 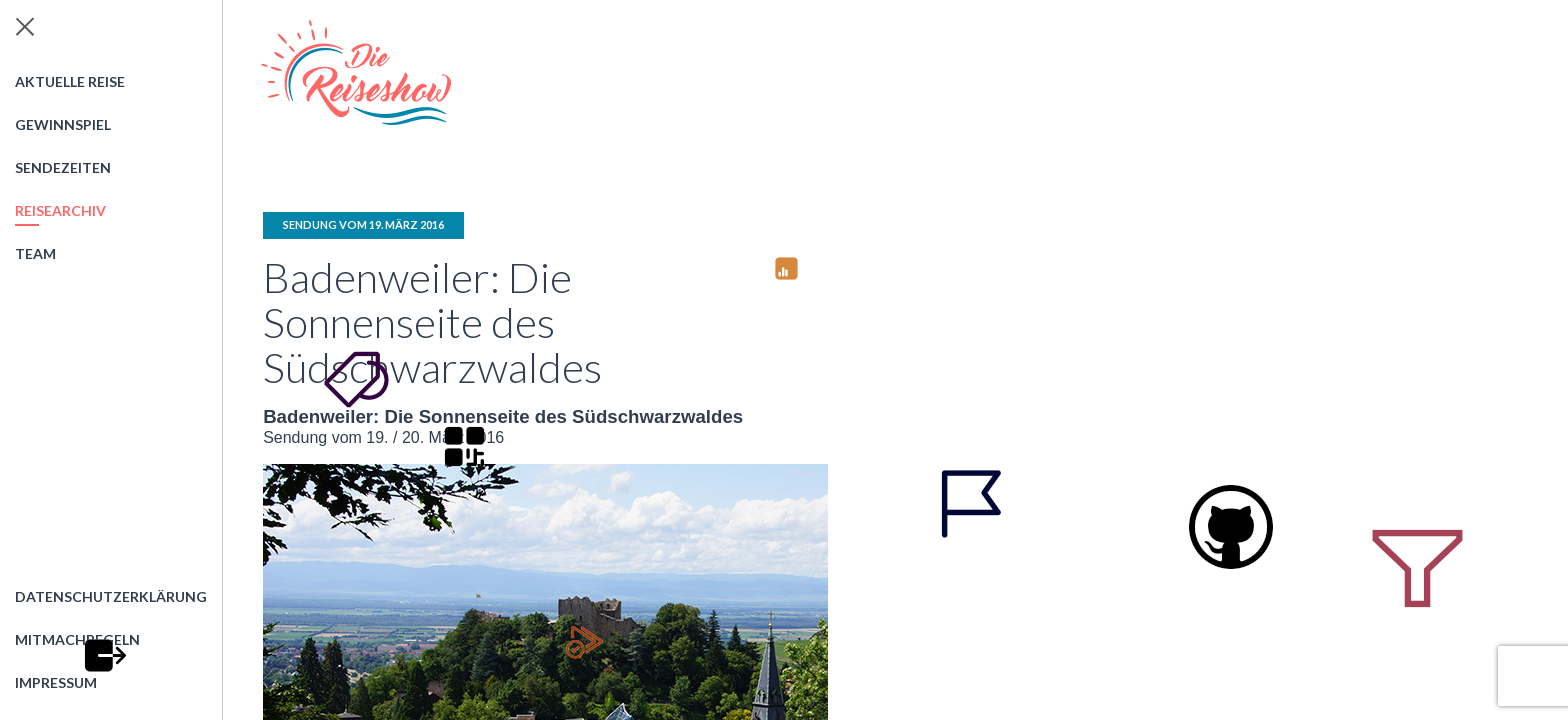 I want to click on scan or generate a qr code, so click(x=464, y=446).